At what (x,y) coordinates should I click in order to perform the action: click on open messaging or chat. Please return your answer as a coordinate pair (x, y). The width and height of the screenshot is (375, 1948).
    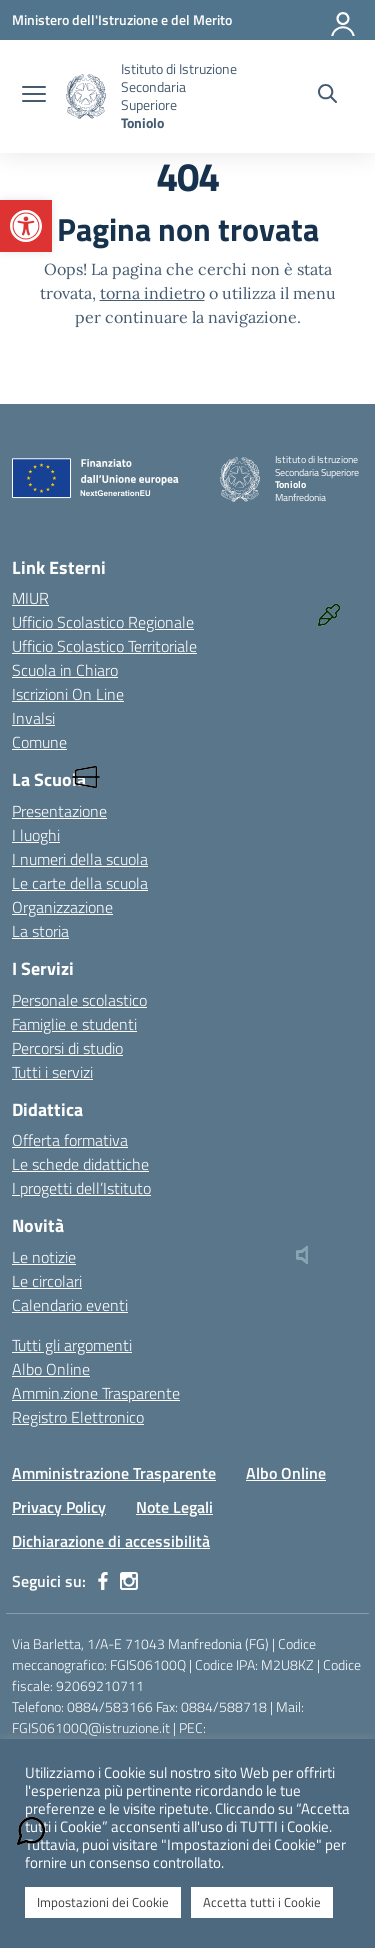
    Looking at the image, I should click on (31, 1831).